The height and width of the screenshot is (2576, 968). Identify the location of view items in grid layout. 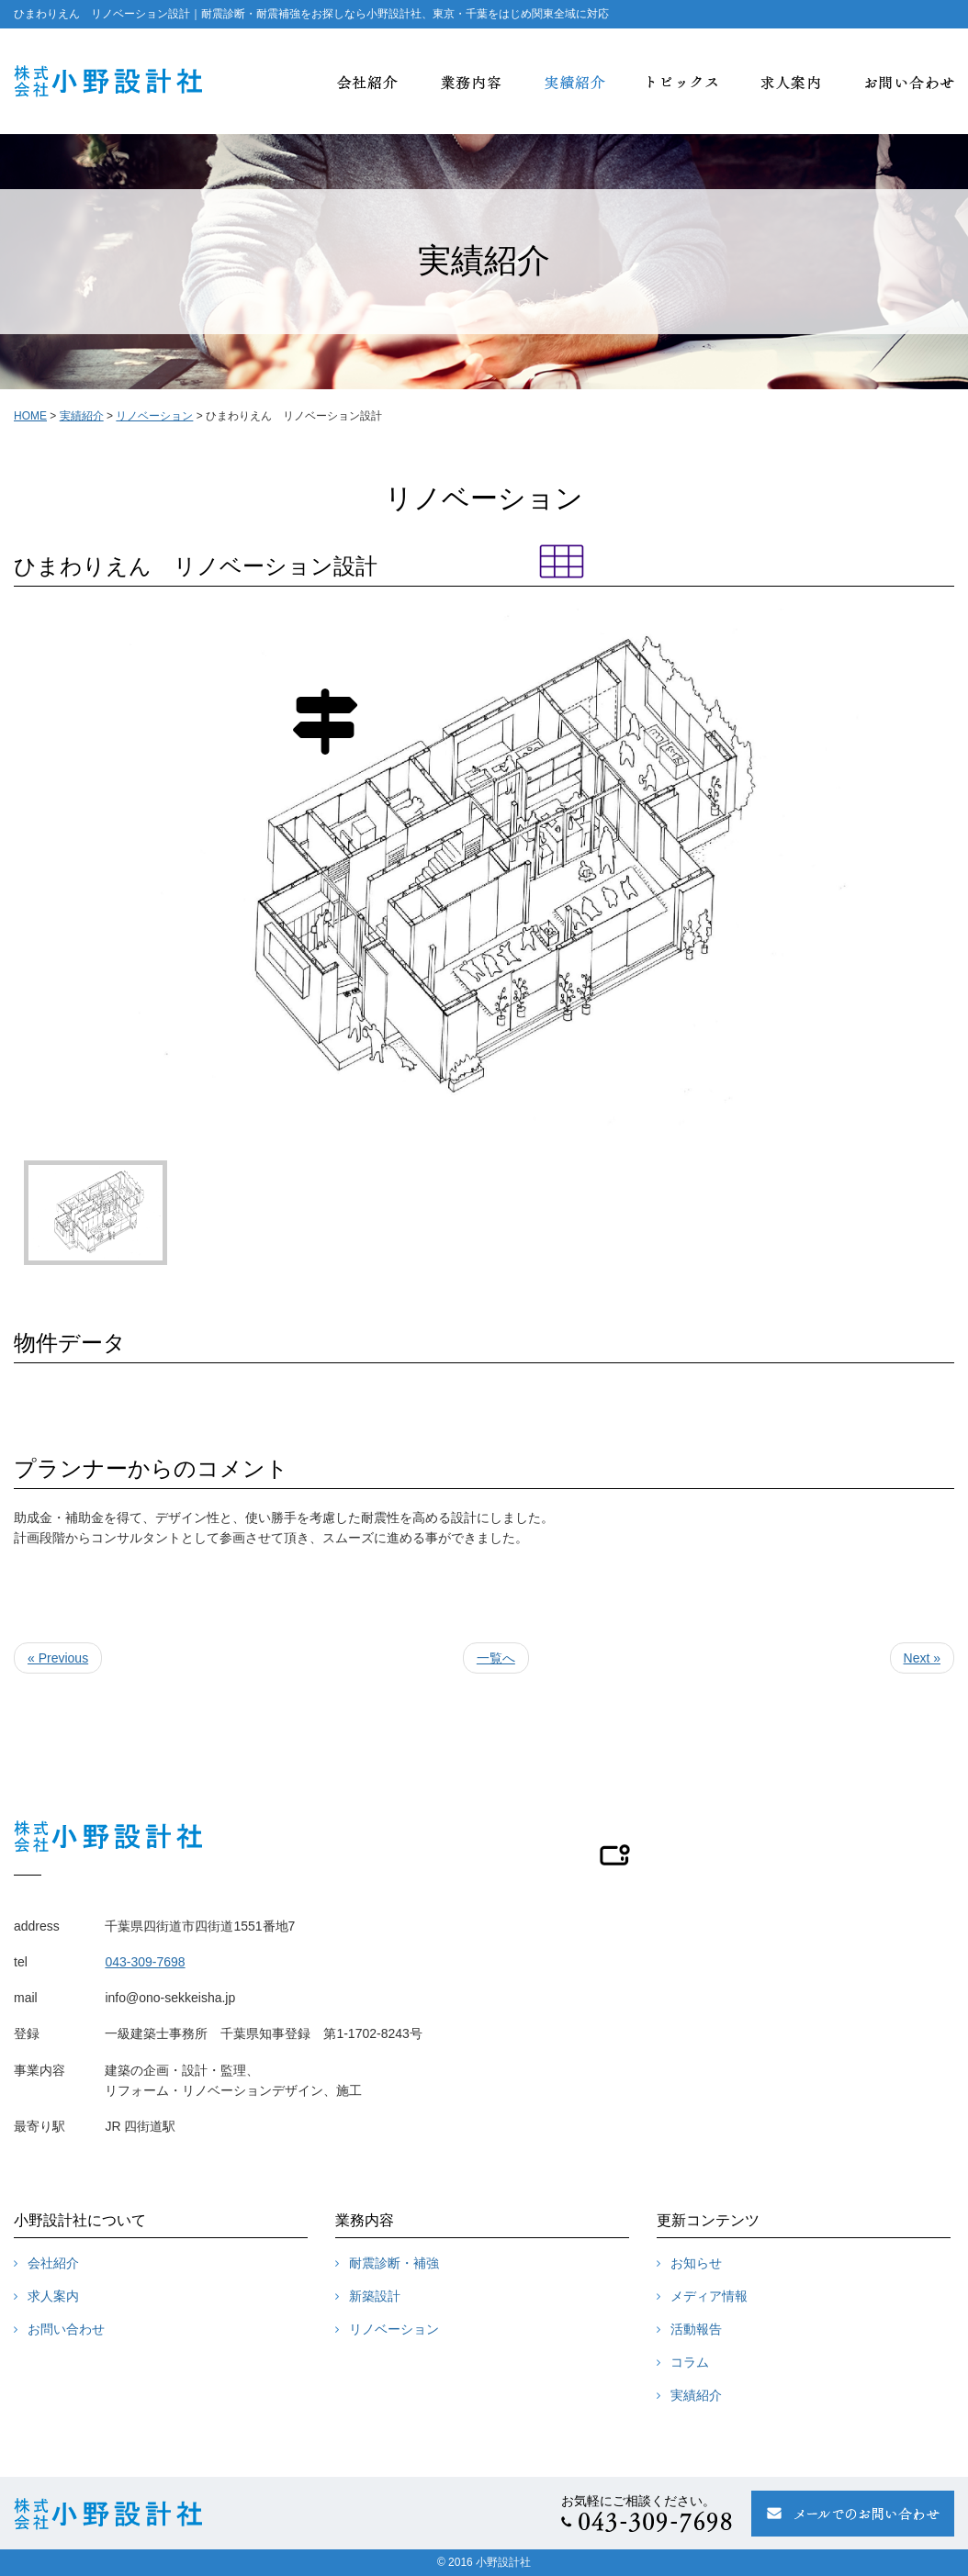
(561, 561).